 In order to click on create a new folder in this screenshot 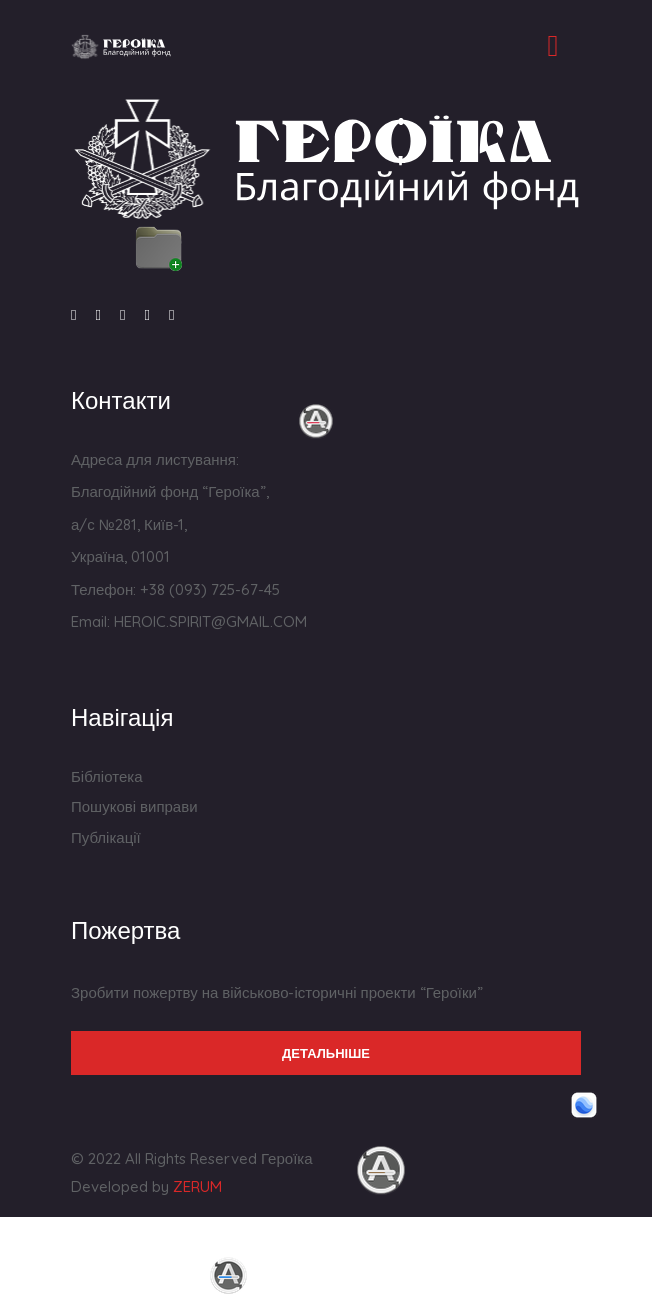, I will do `click(158, 247)`.